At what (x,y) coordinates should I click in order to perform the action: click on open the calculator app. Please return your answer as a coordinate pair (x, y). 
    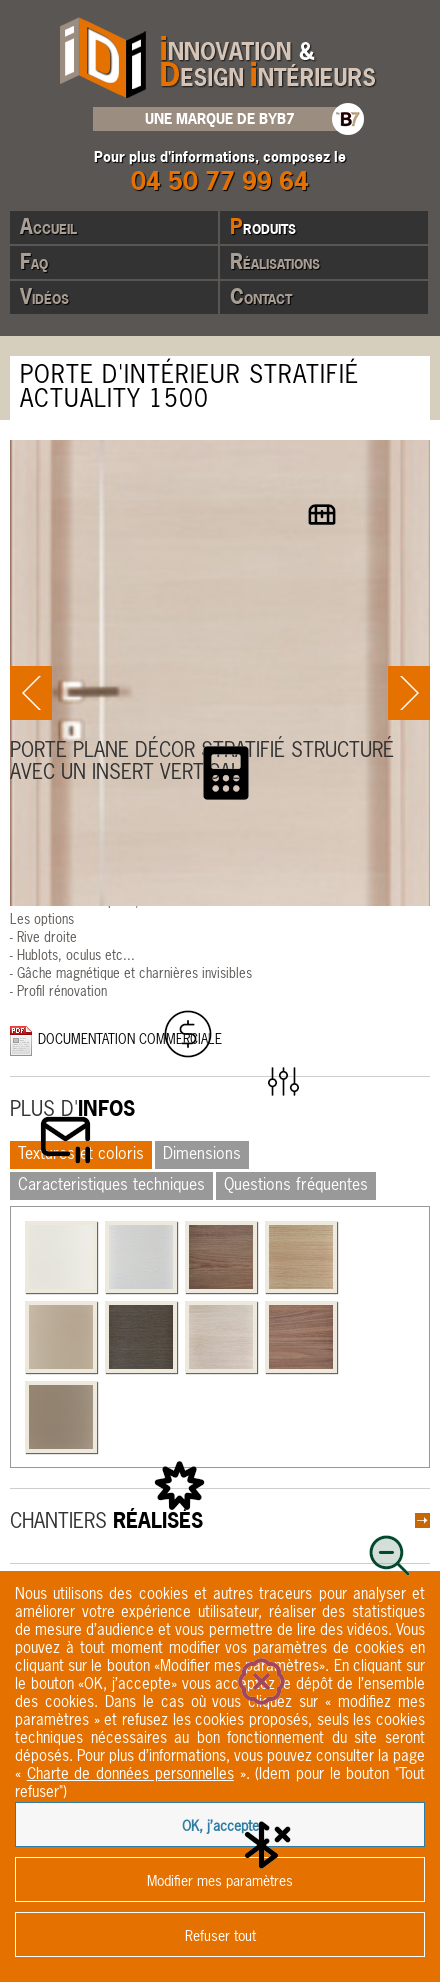
    Looking at the image, I should click on (226, 773).